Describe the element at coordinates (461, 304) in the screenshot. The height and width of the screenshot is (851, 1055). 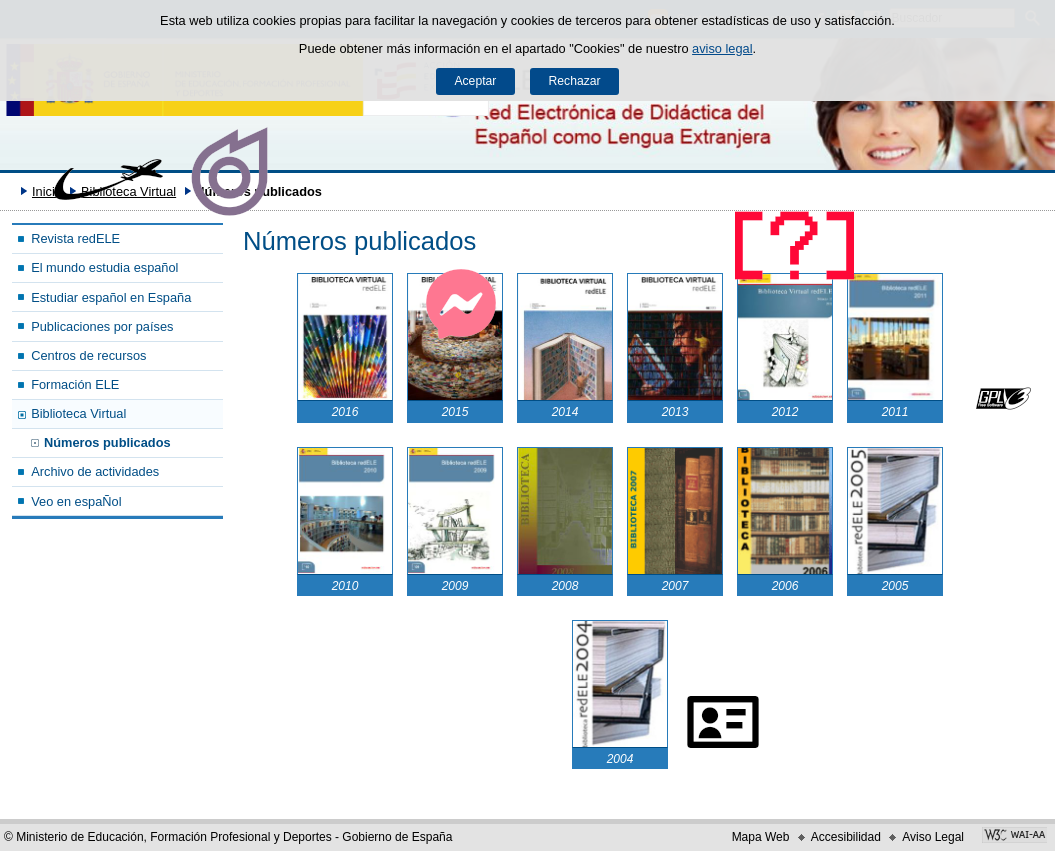
I see `open Facebook Messenger` at that location.